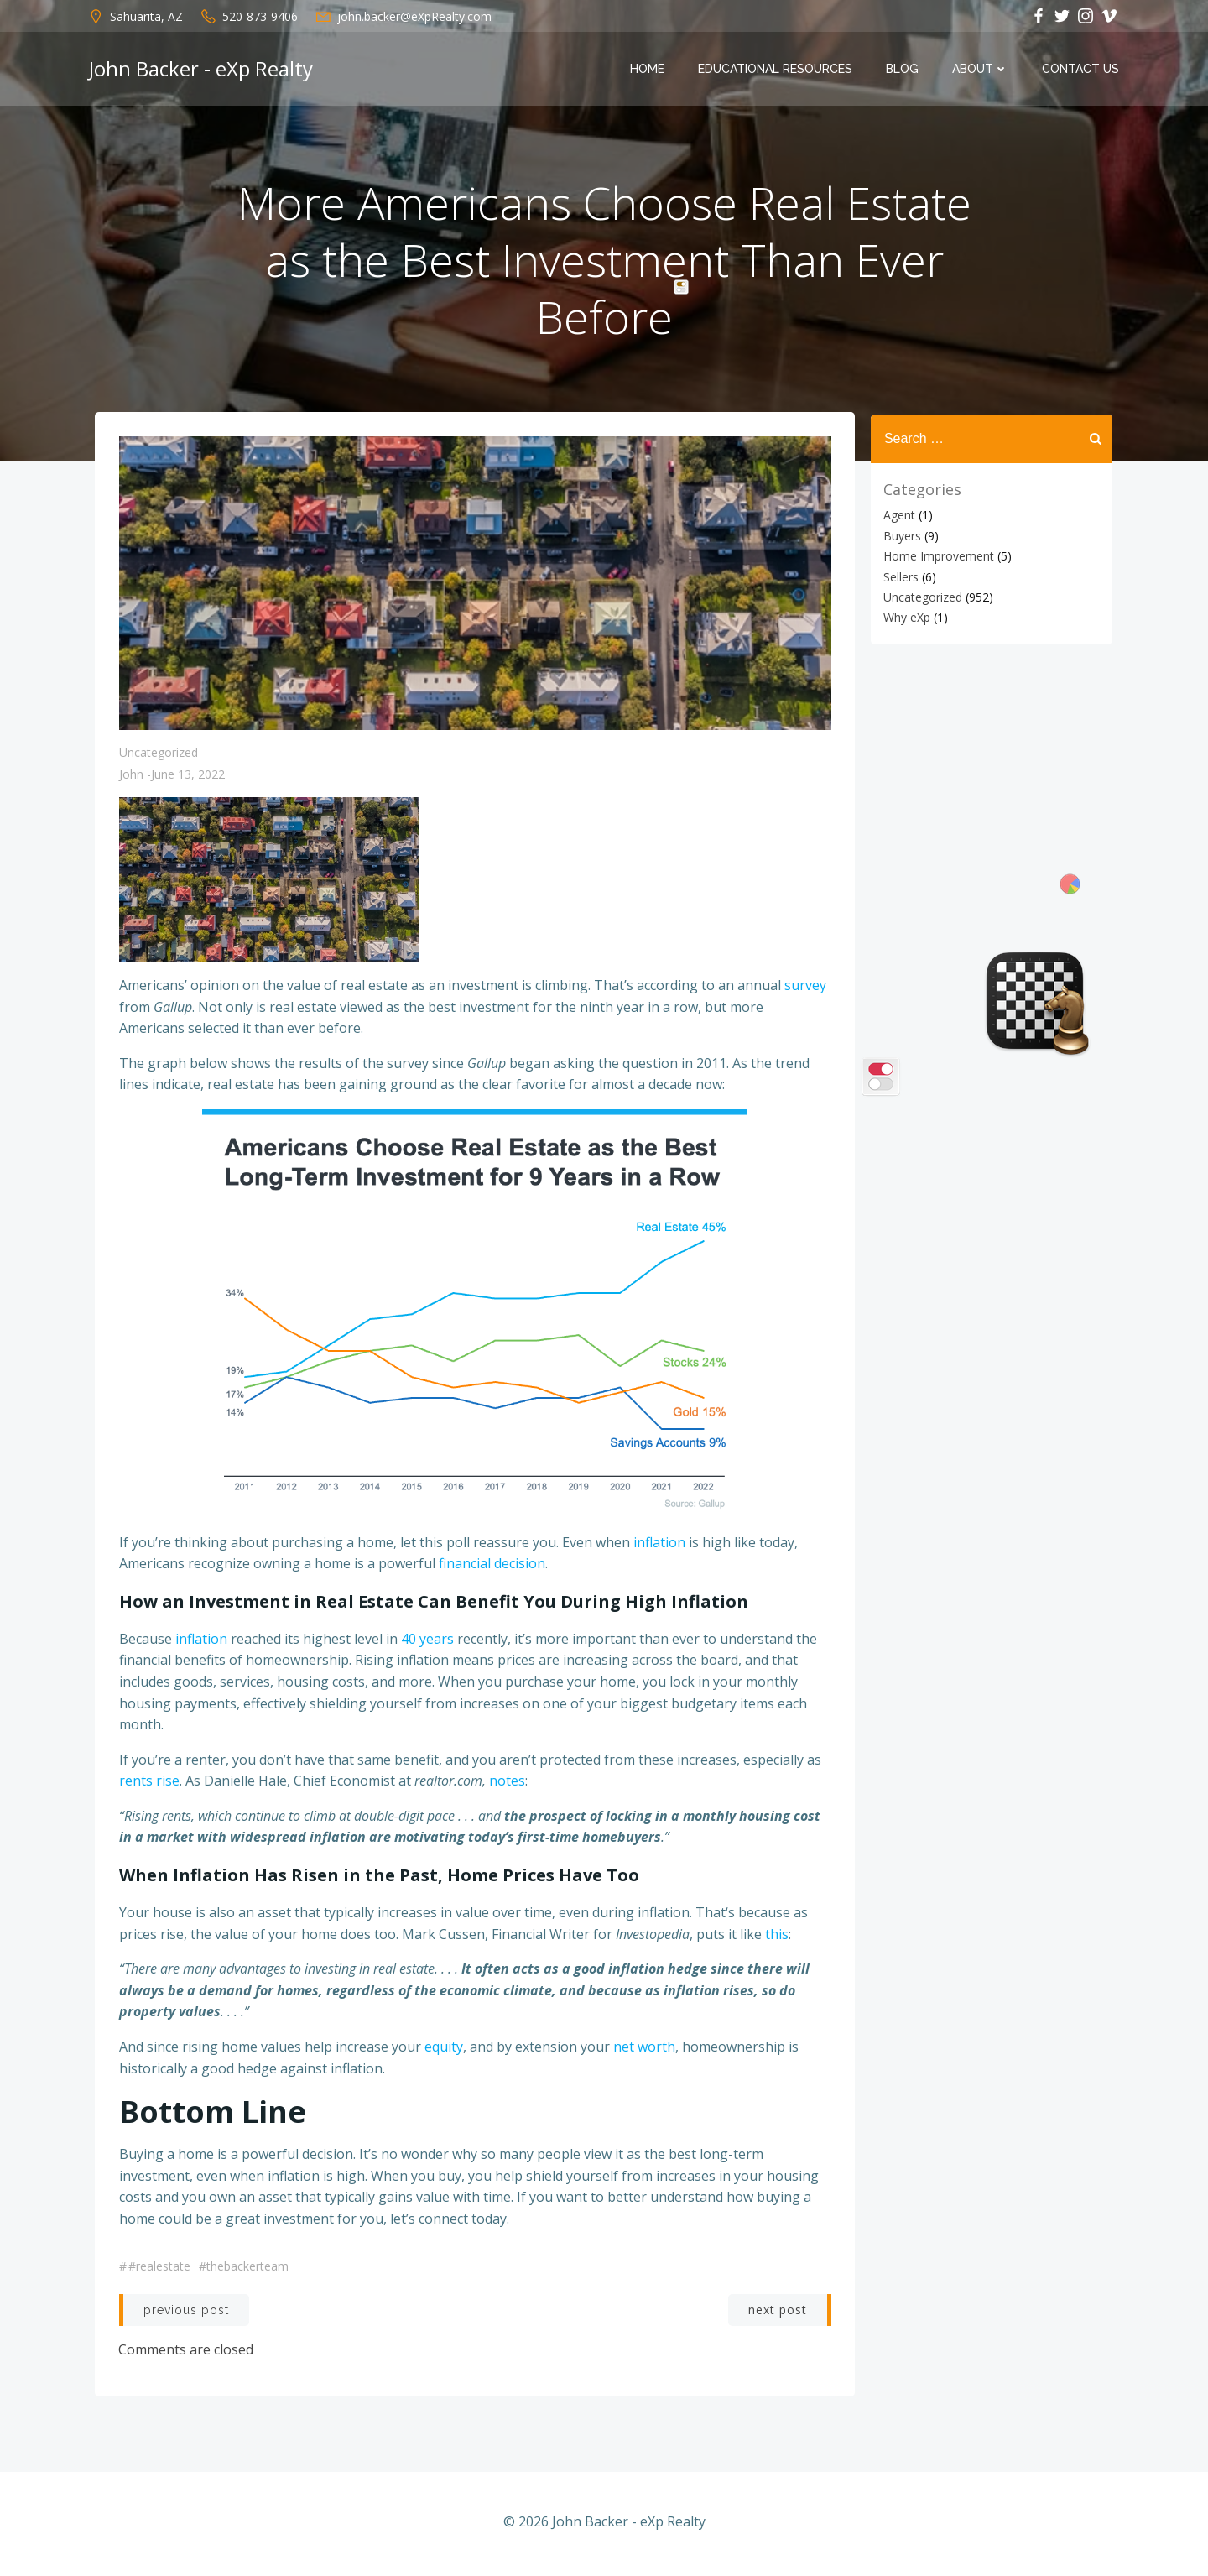 Image resolution: width=1208 pixels, height=2576 pixels. Describe the element at coordinates (1034, 1000) in the screenshot. I see `open the chess app` at that location.